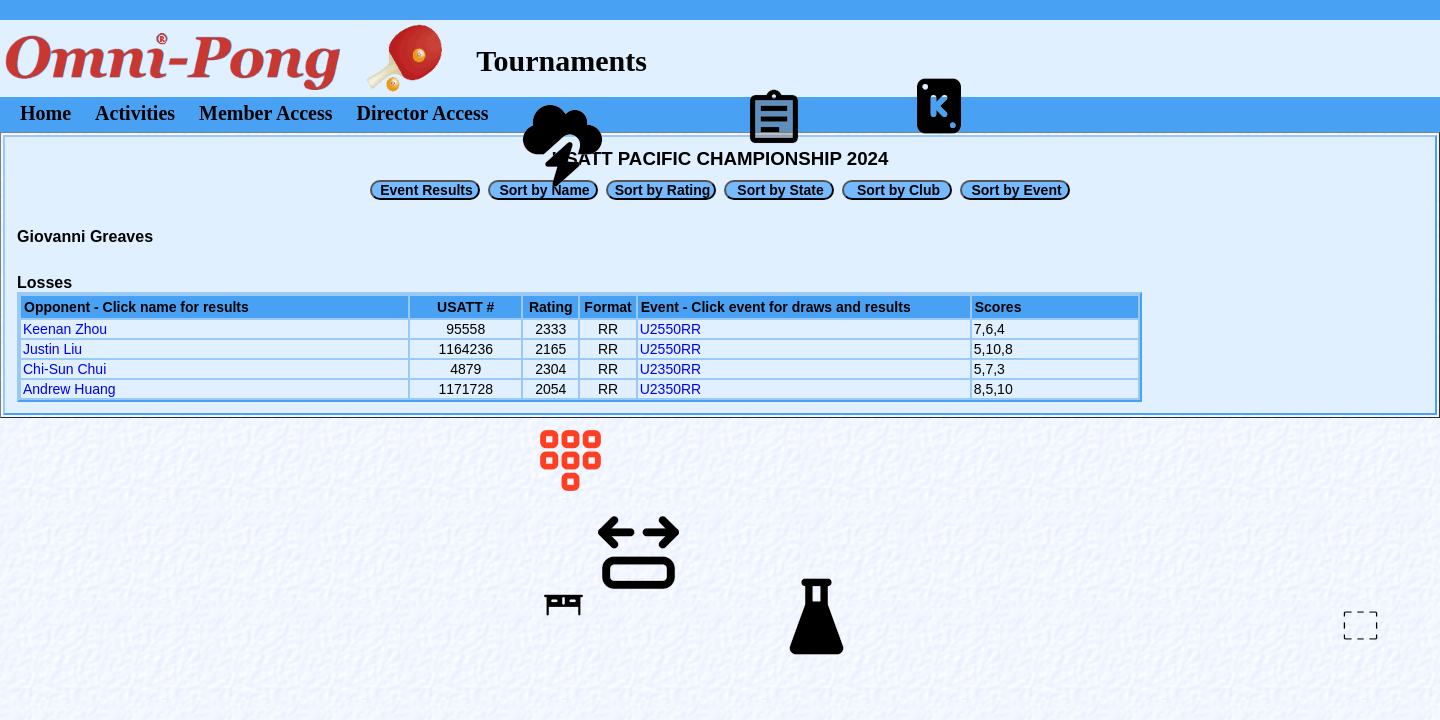 The width and height of the screenshot is (1440, 720). What do you see at coordinates (939, 106) in the screenshot?
I see `king playing card in a card game app` at bounding box center [939, 106].